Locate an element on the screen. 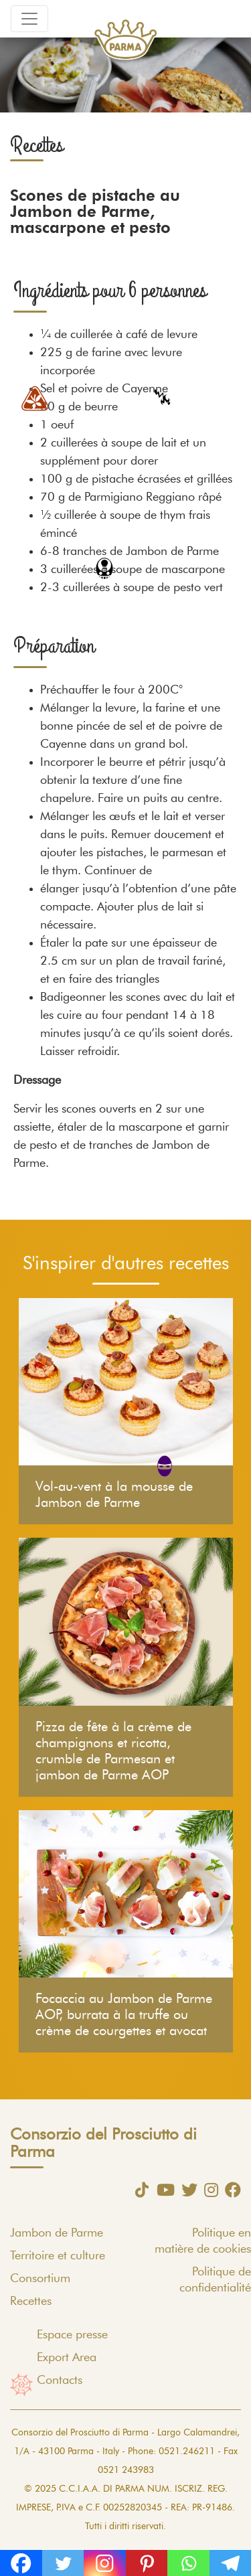 The height and width of the screenshot is (2576, 251). submit a new idea or suggestion is located at coordinates (104, 568).